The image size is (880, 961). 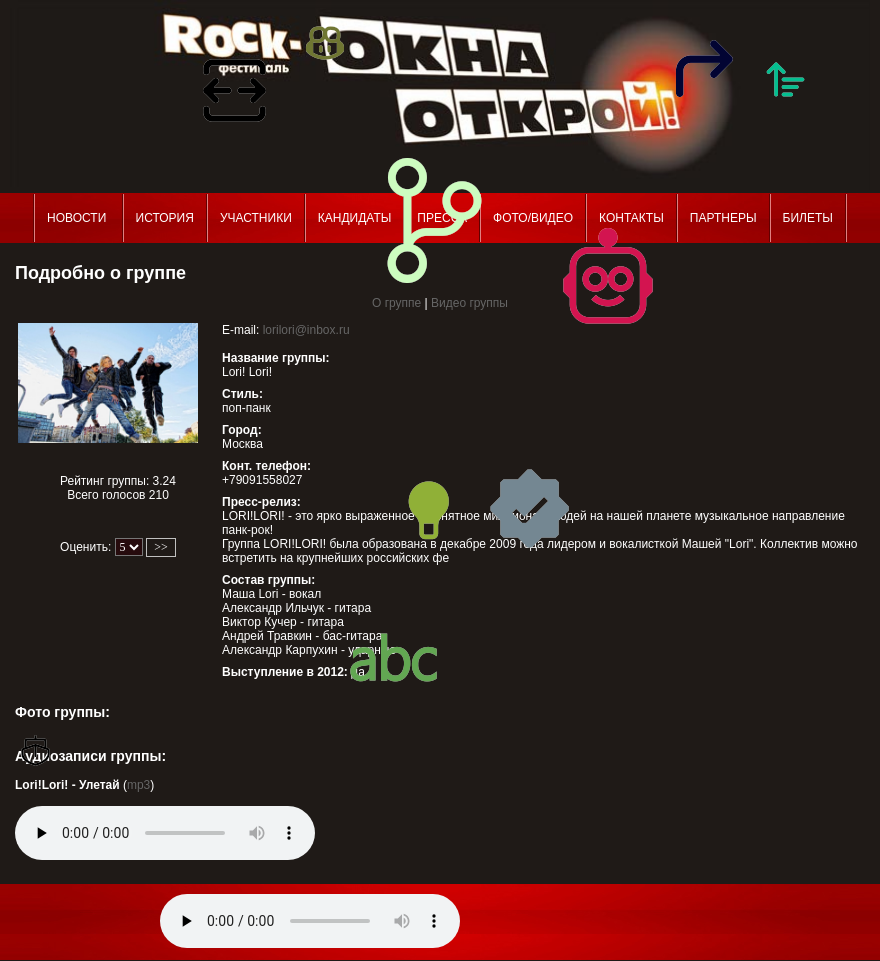 I want to click on indicates a text or string variable in code, so click(x=393, y=661).